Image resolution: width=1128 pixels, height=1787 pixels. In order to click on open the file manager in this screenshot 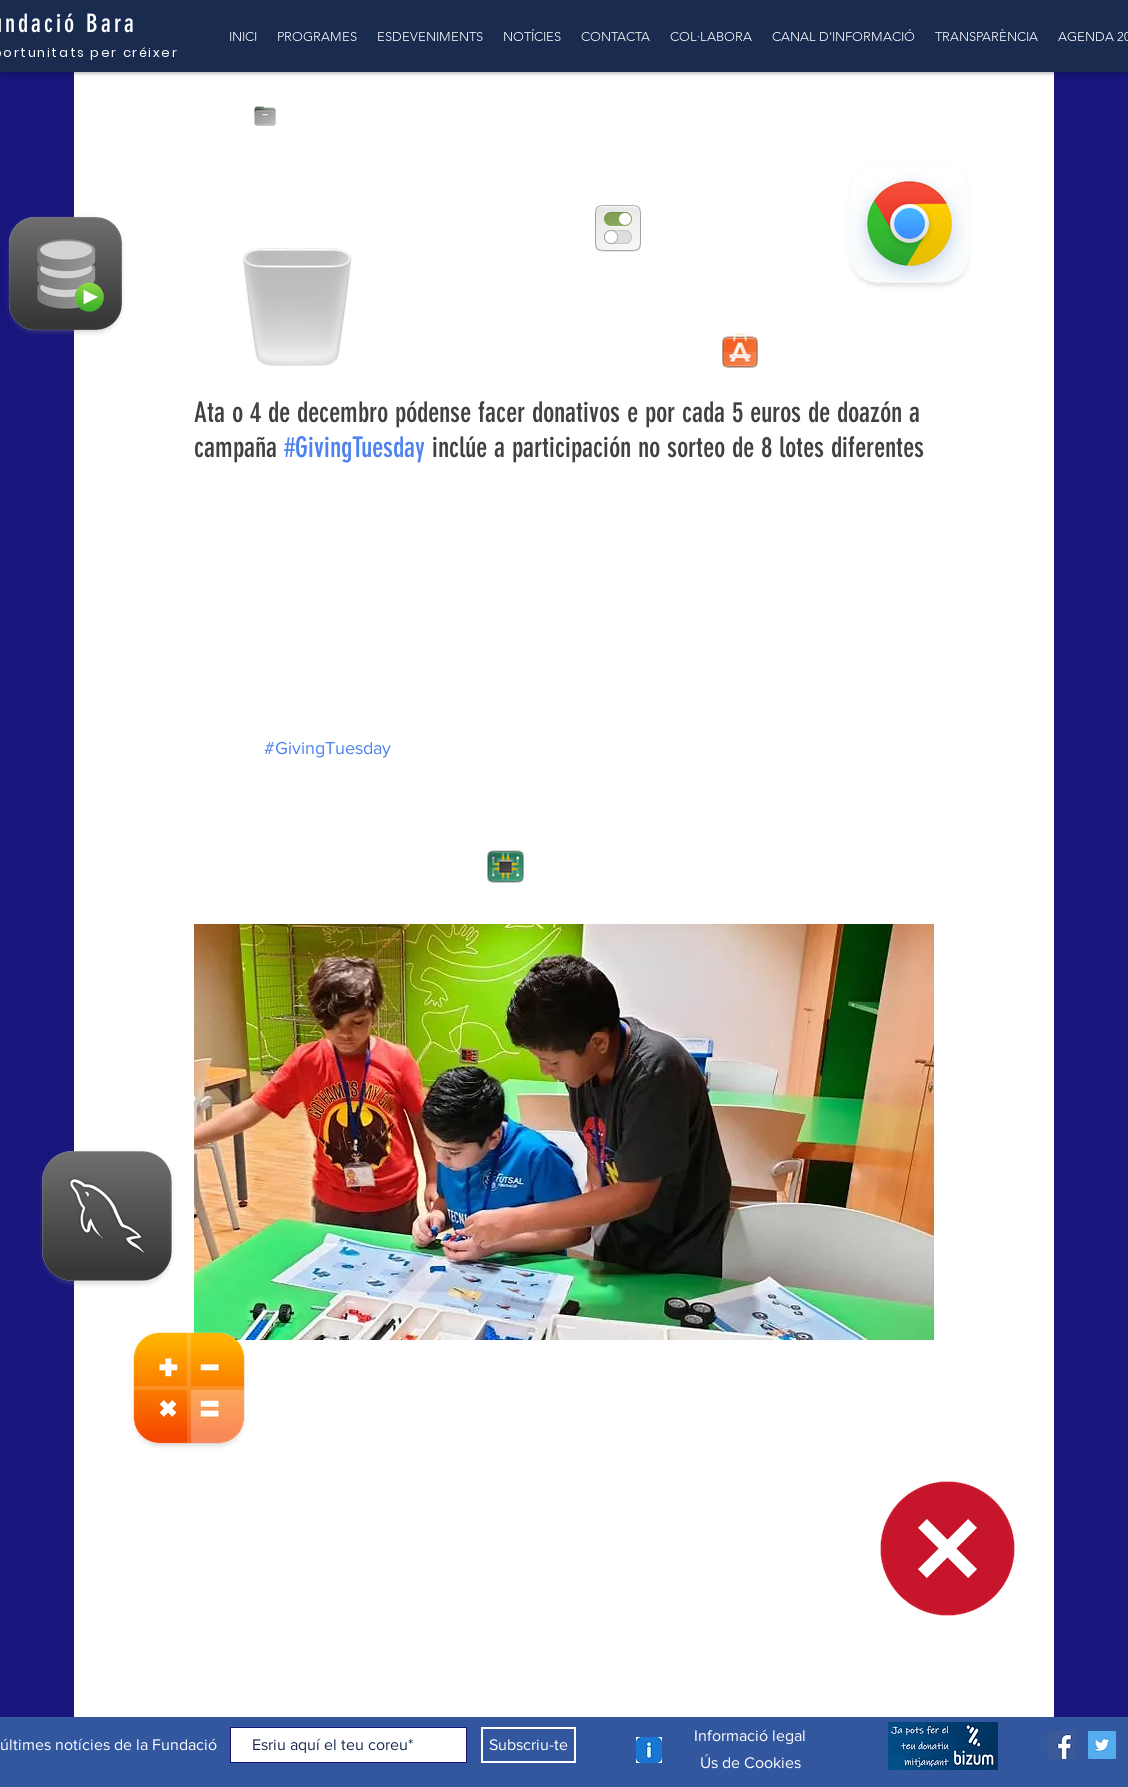, I will do `click(265, 116)`.